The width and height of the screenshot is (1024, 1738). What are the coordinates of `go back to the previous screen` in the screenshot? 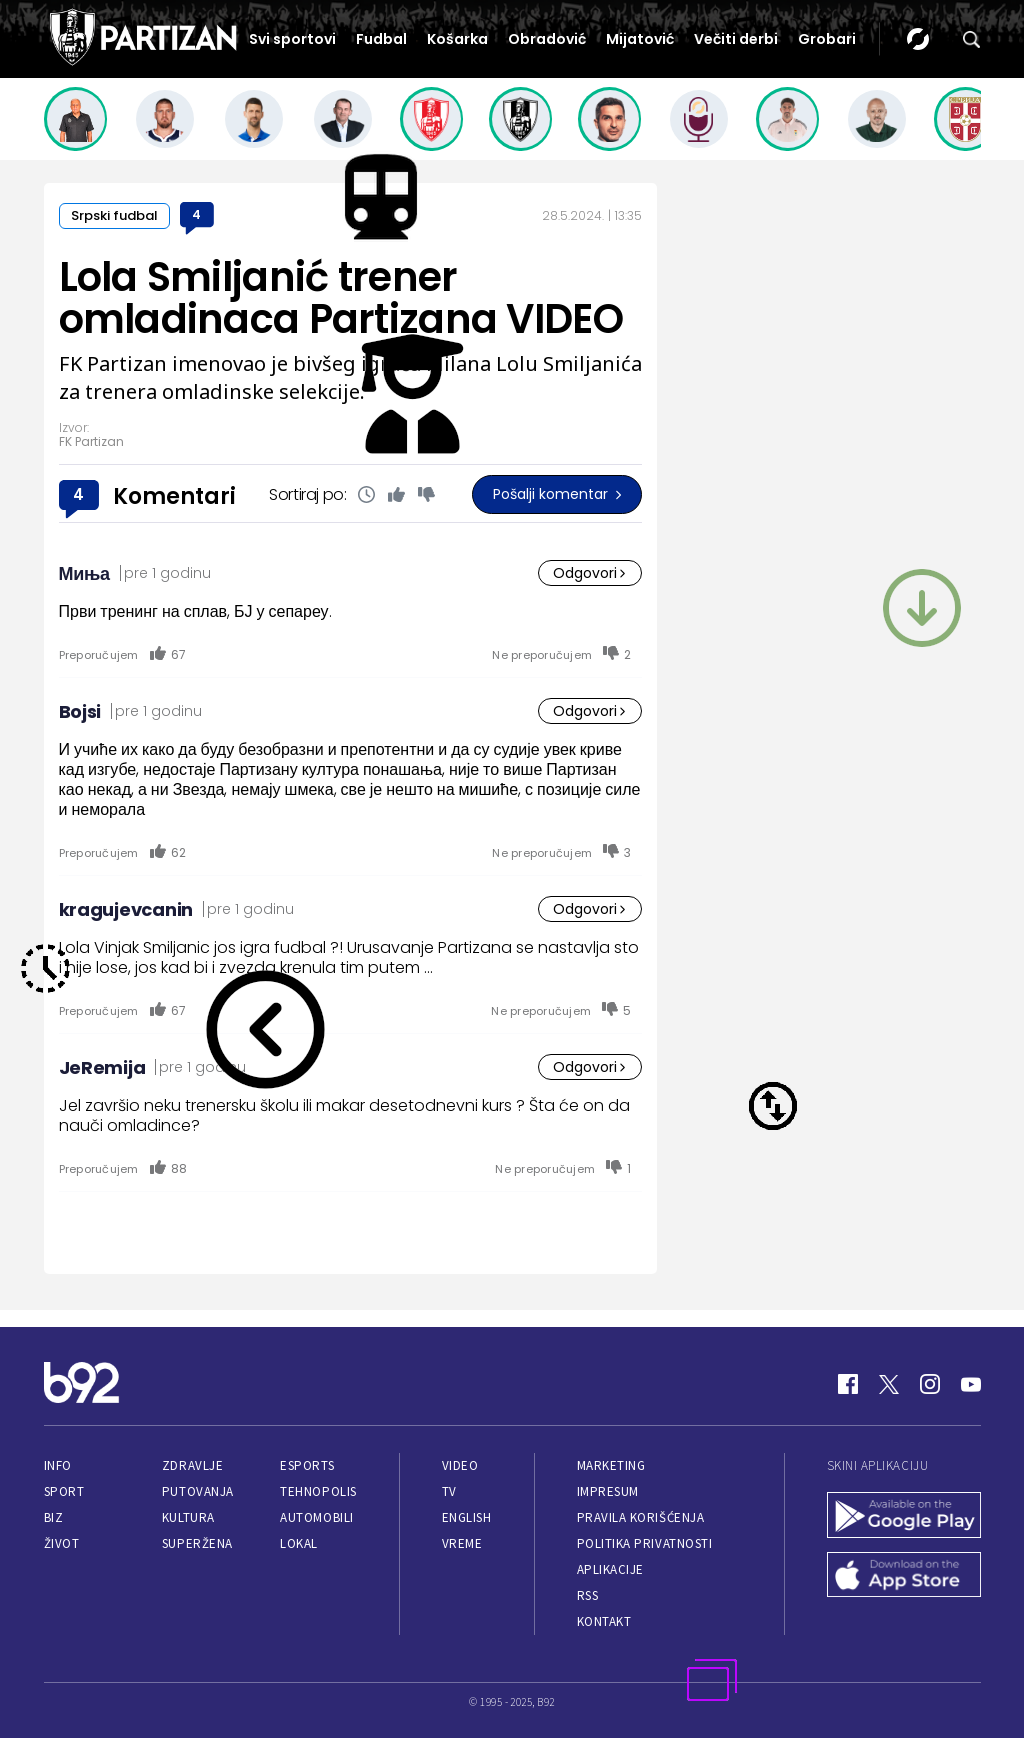 It's located at (265, 1029).